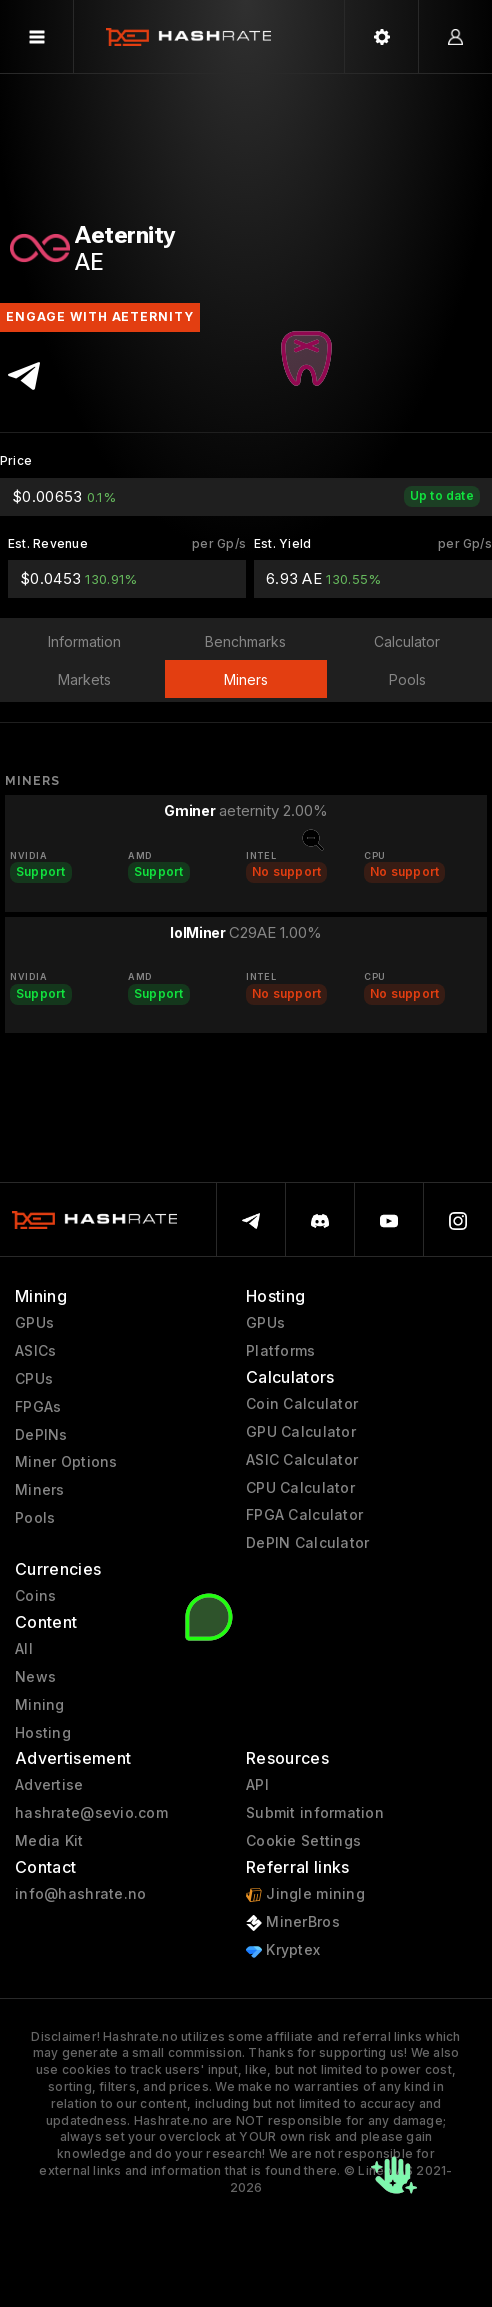 Image resolution: width=492 pixels, height=2307 pixels. What do you see at coordinates (394, 2175) in the screenshot?
I see `hand sanitizer or hand washing reminder` at bounding box center [394, 2175].